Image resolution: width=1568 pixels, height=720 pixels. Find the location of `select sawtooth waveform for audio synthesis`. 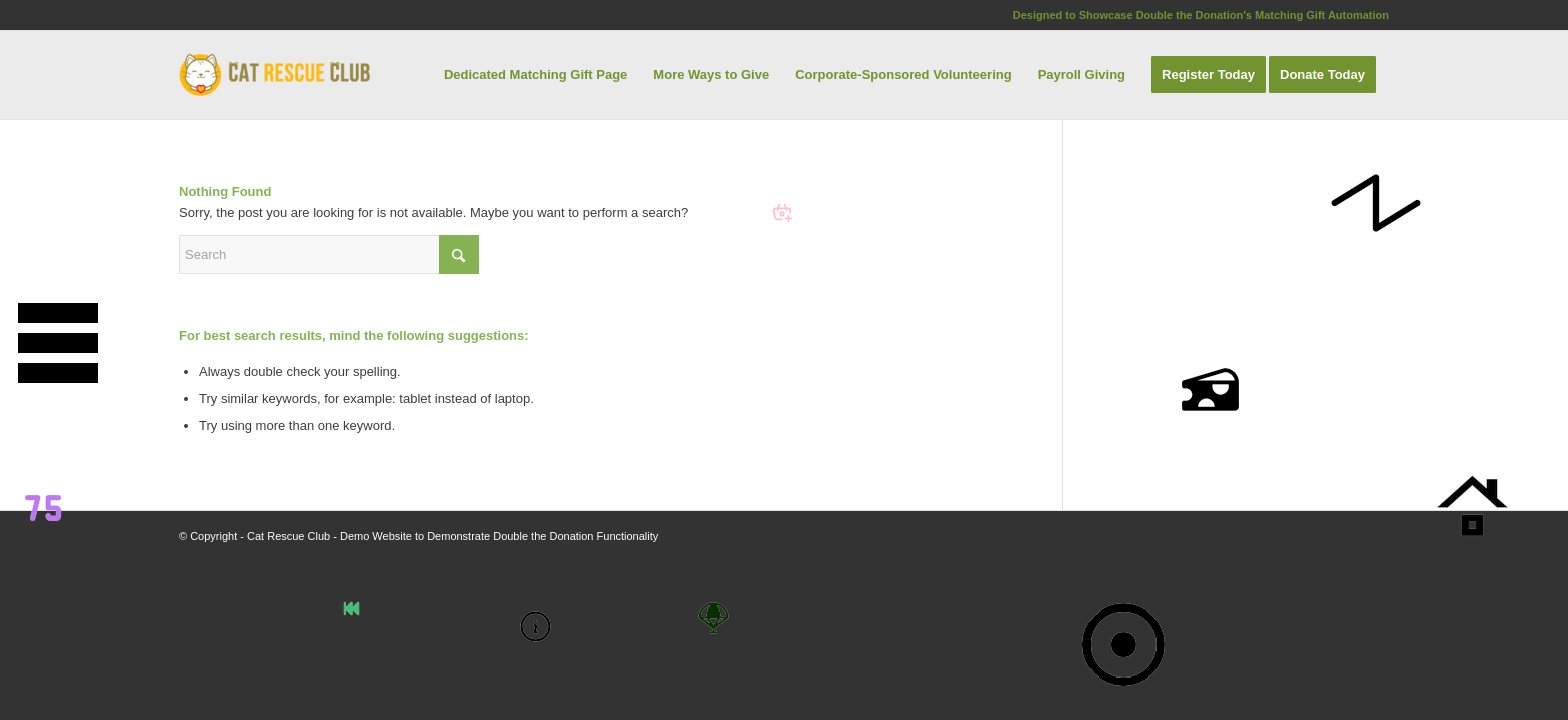

select sawtooth waveform for audio synthesis is located at coordinates (1376, 203).